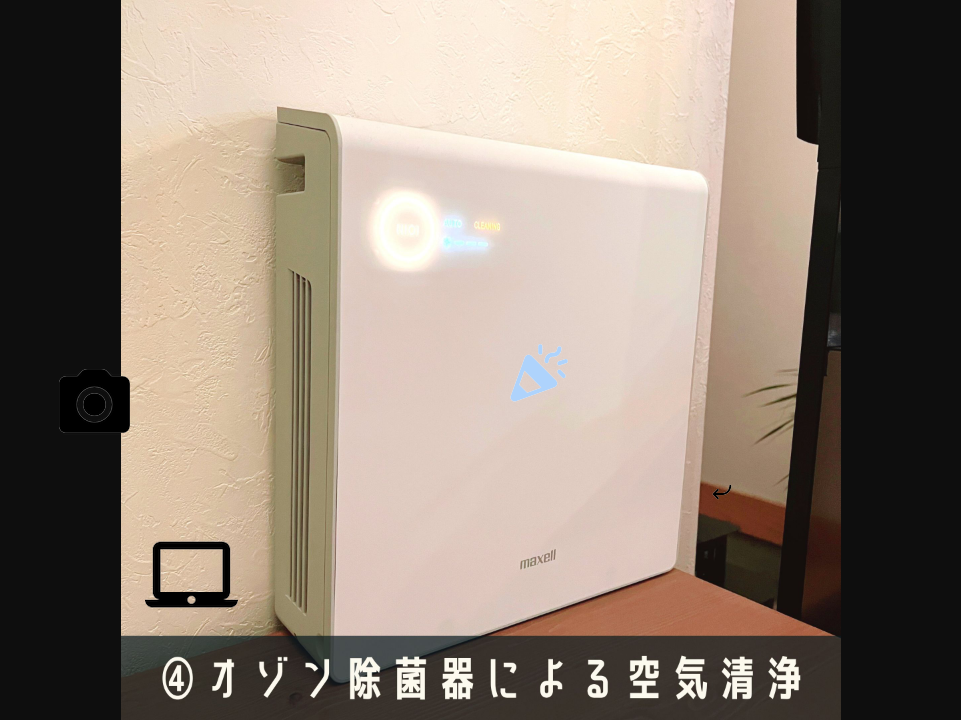 This screenshot has height=720, width=961. Describe the element at coordinates (722, 492) in the screenshot. I see `reply to a message` at that location.